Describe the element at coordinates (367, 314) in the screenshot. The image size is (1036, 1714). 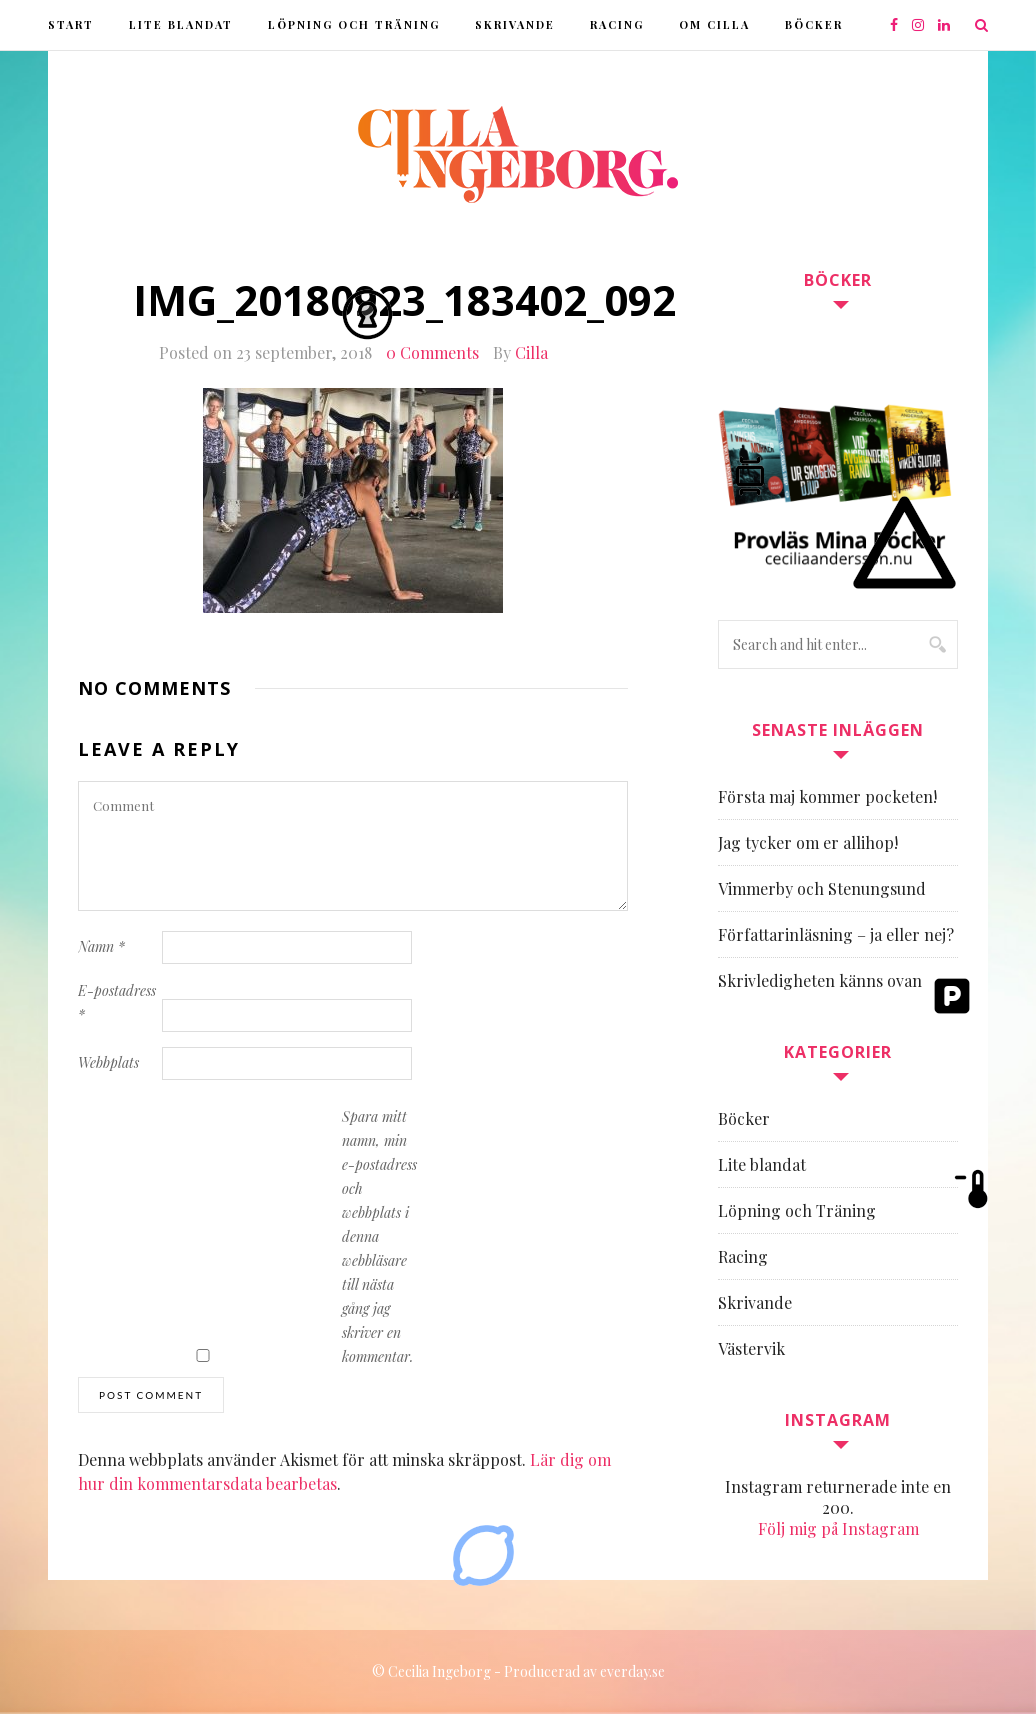
I see `access security or privacy settings` at that location.